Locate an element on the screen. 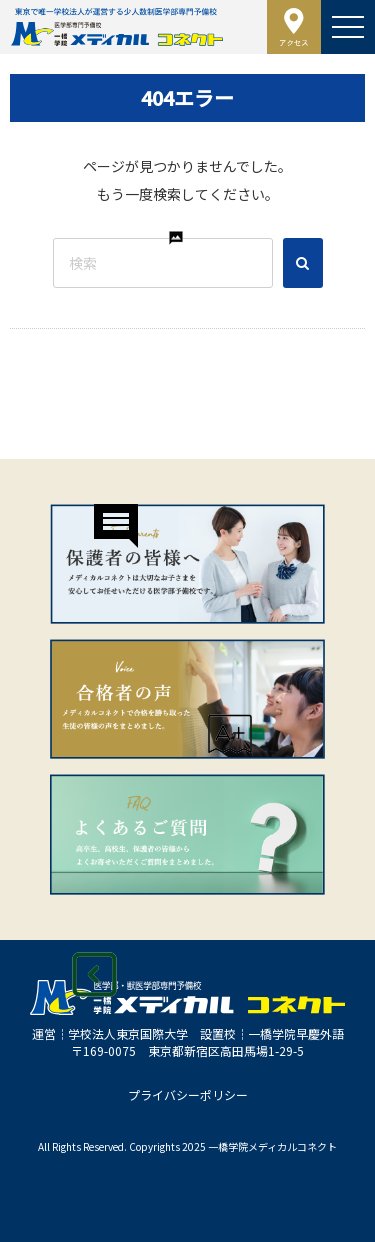 This screenshot has width=375, height=1242. navigate to the previous page or screen is located at coordinates (94, 974).